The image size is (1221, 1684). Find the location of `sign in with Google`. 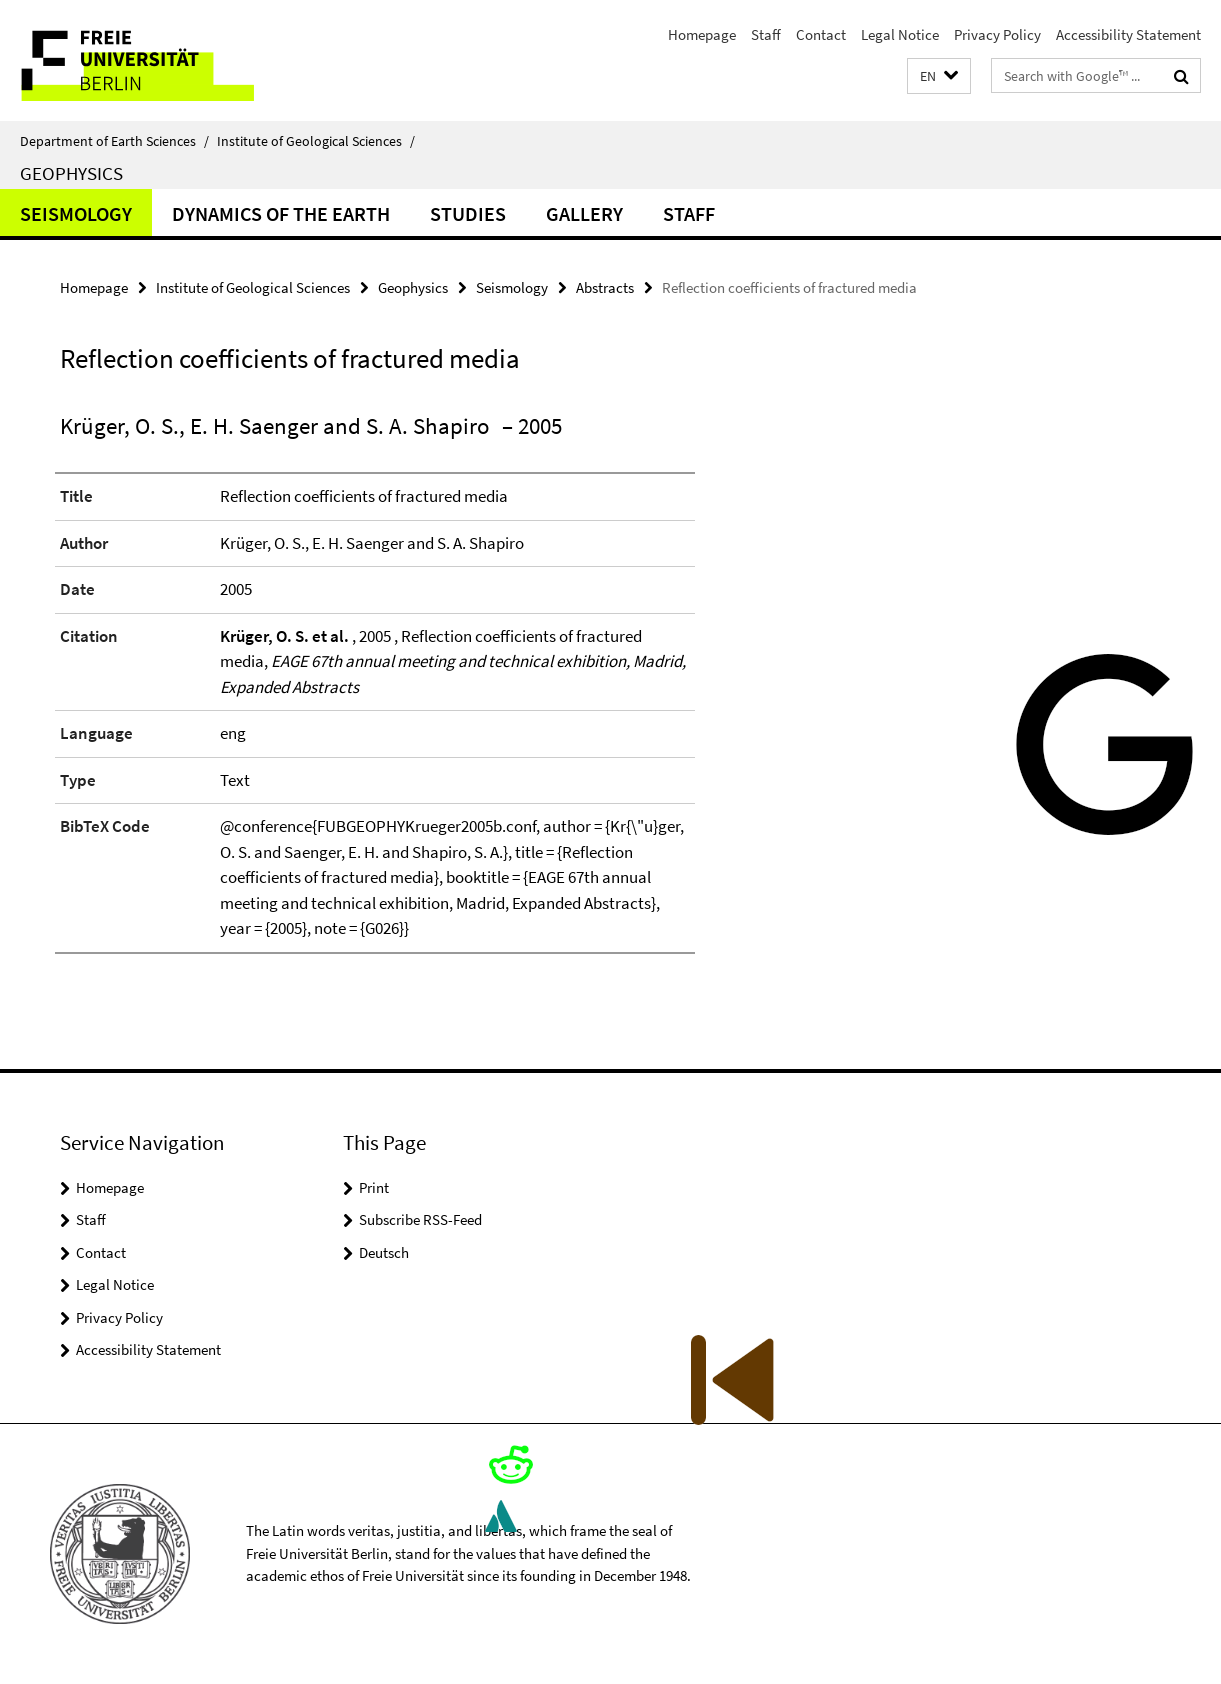

sign in with Google is located at coordinates (1104, 744).